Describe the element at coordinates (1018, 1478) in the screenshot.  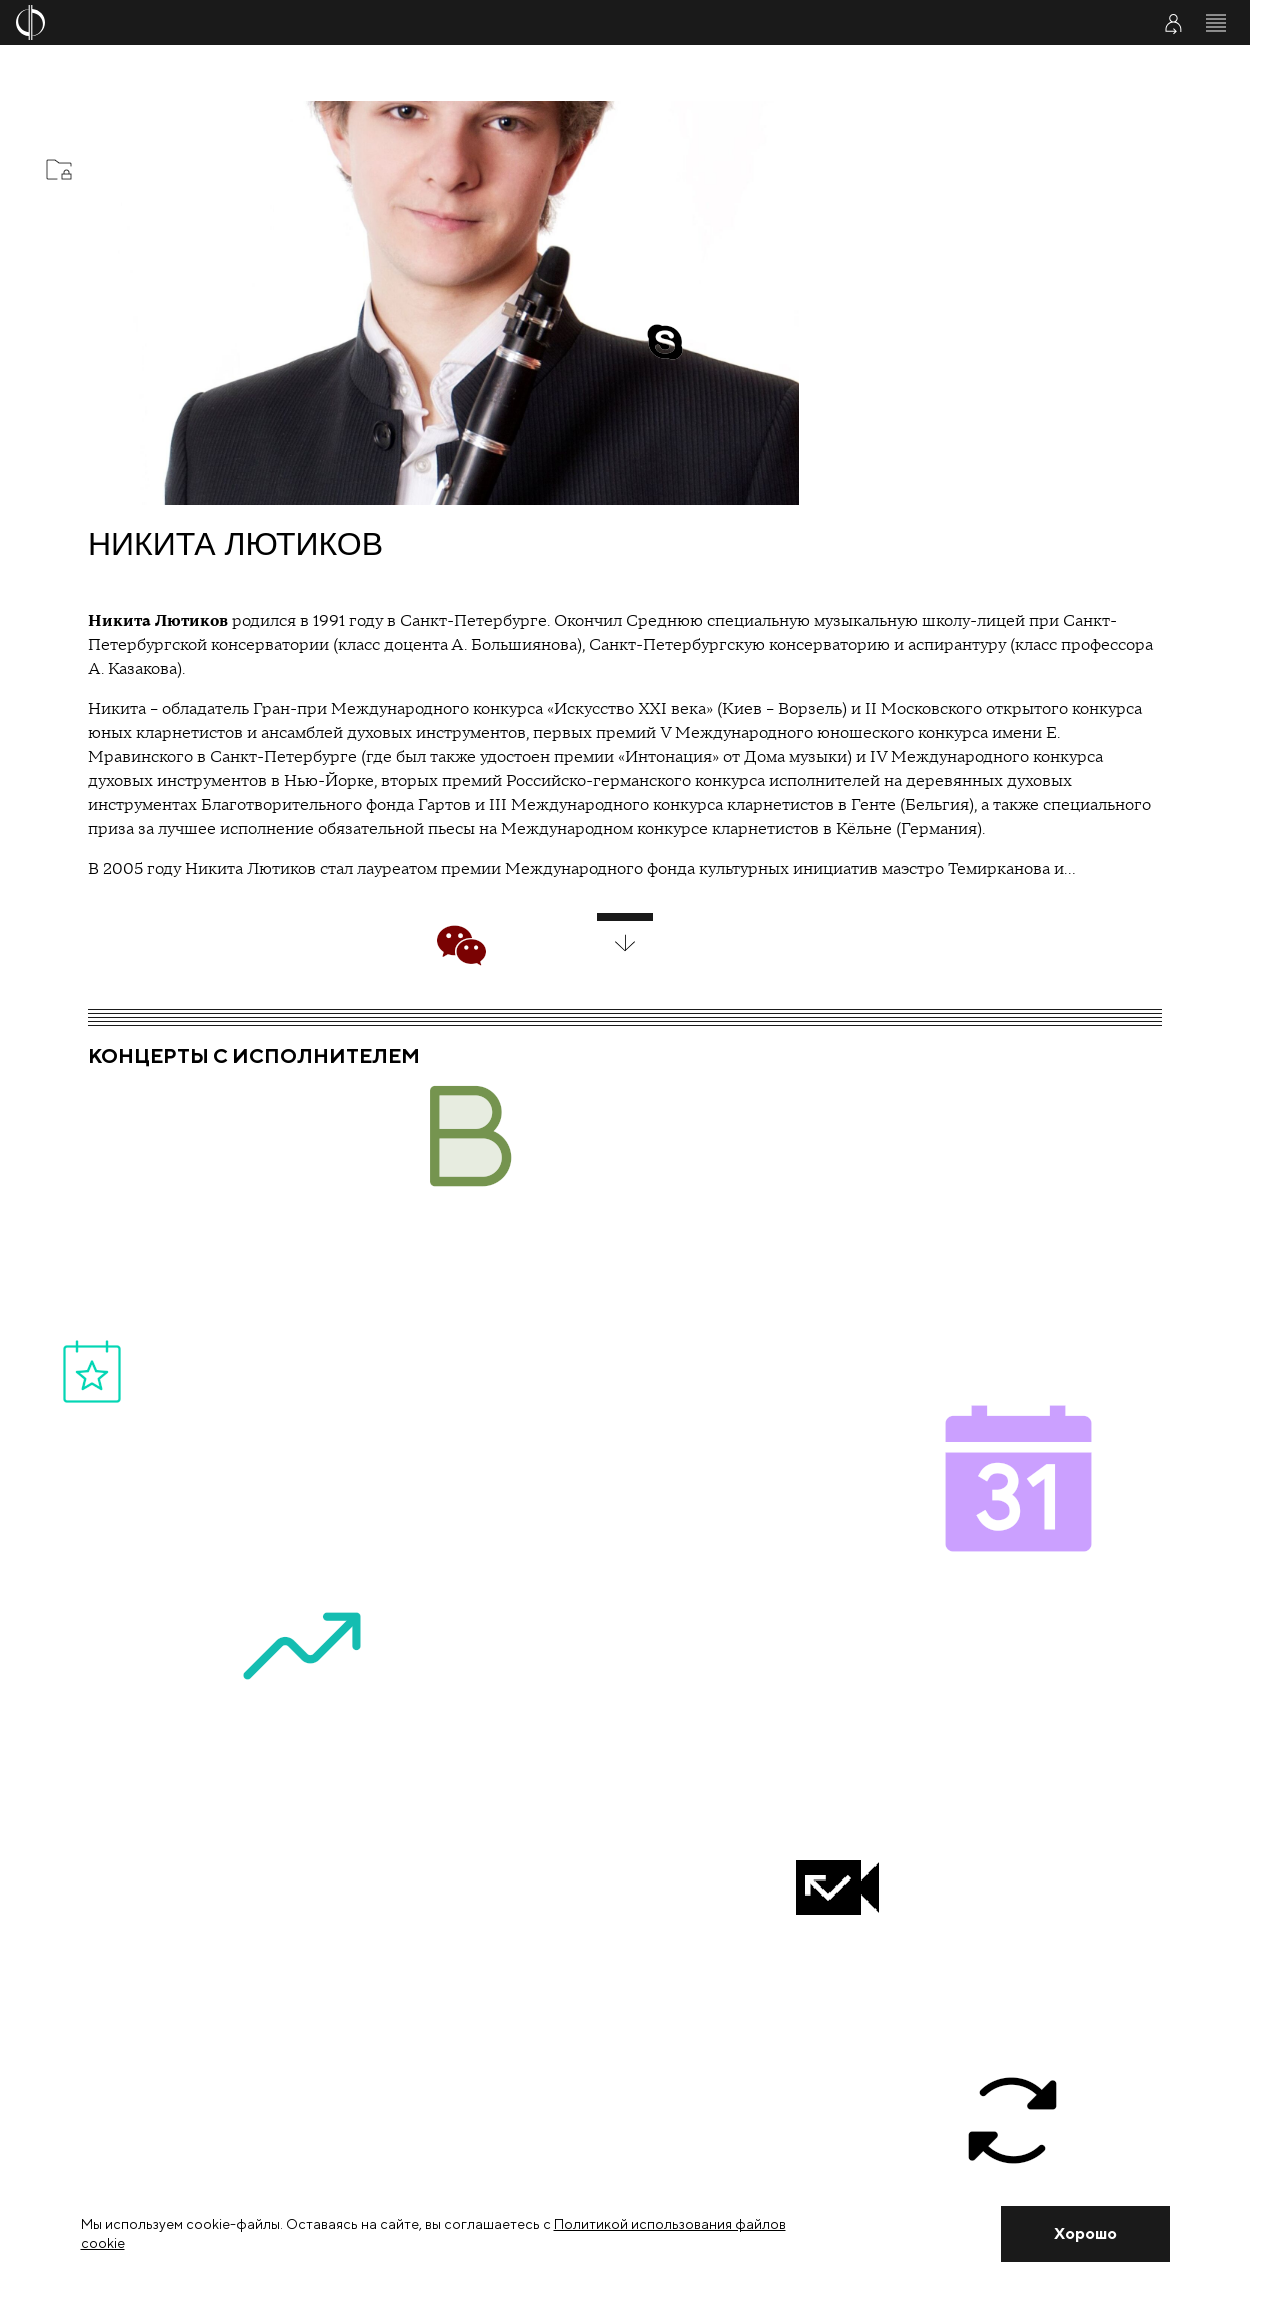
I see `view calendar or schedule` at that location.